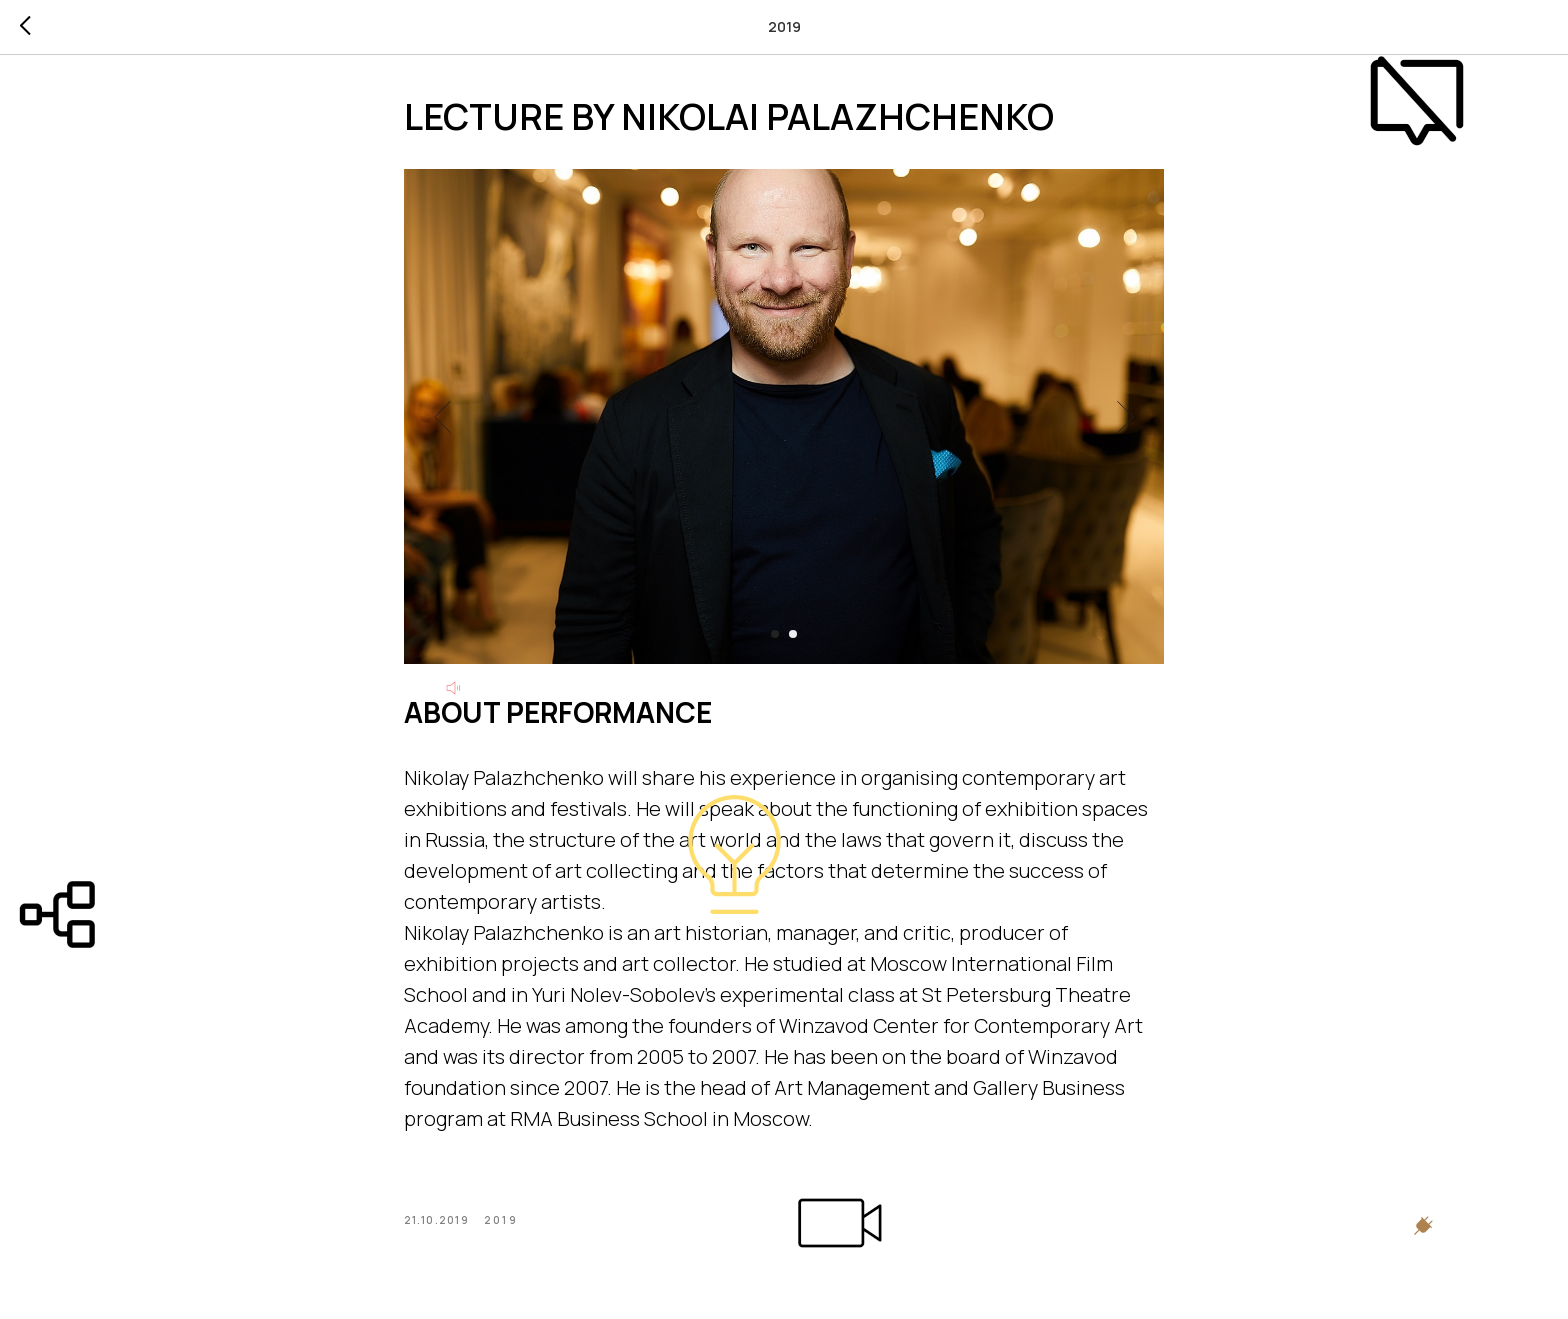 Image resolution: width=1568 pixels, height=1319 pixels. What do you see at coordinates (837, 1223) in the screenshot?
I see `start a video call` at bounding box center [837, 1223].